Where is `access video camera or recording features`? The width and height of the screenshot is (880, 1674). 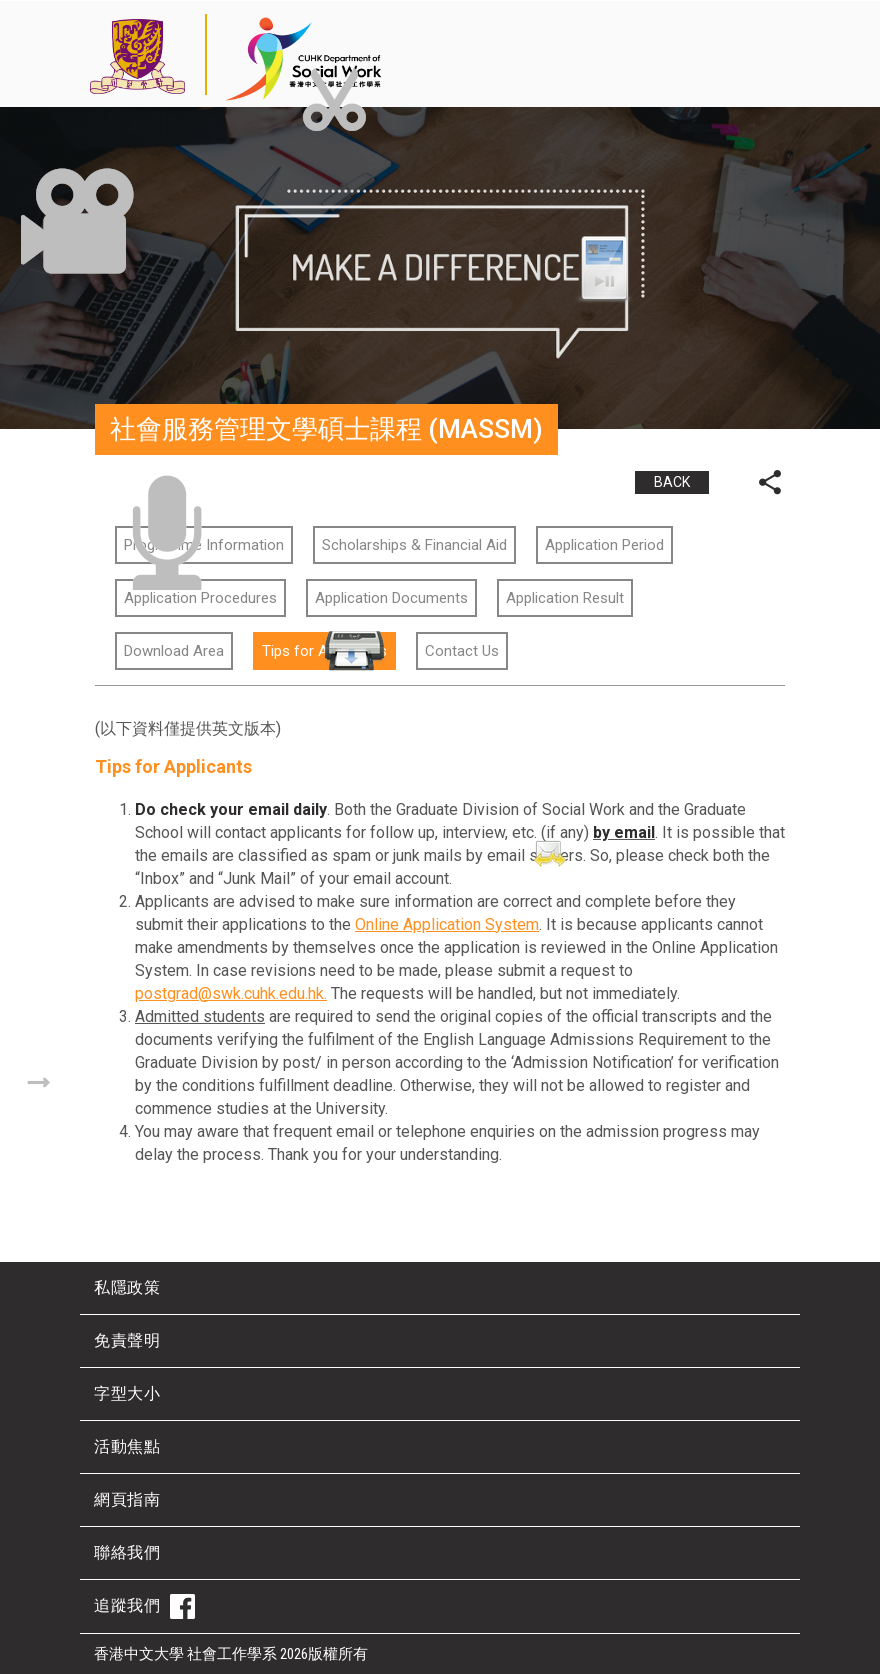 access video camera or recording features is located at coordinates (81, 221).